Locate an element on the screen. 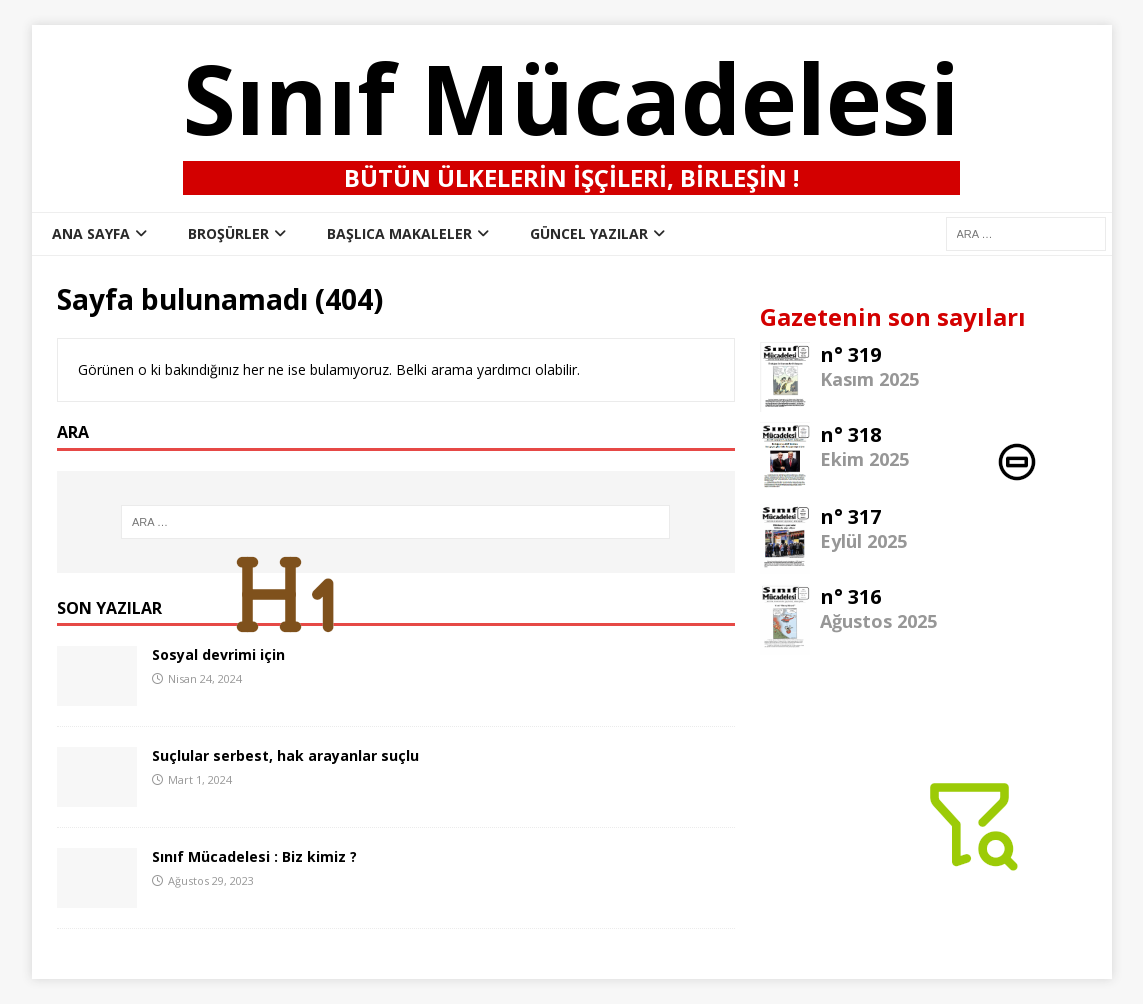  format text as heading level 1 is located at coordinates (290, 594).